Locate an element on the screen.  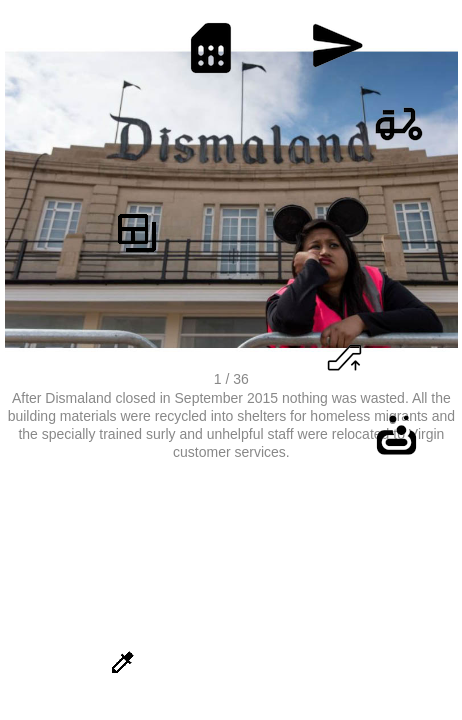
create a backup copy of table data is located at coordinates (137, 233).